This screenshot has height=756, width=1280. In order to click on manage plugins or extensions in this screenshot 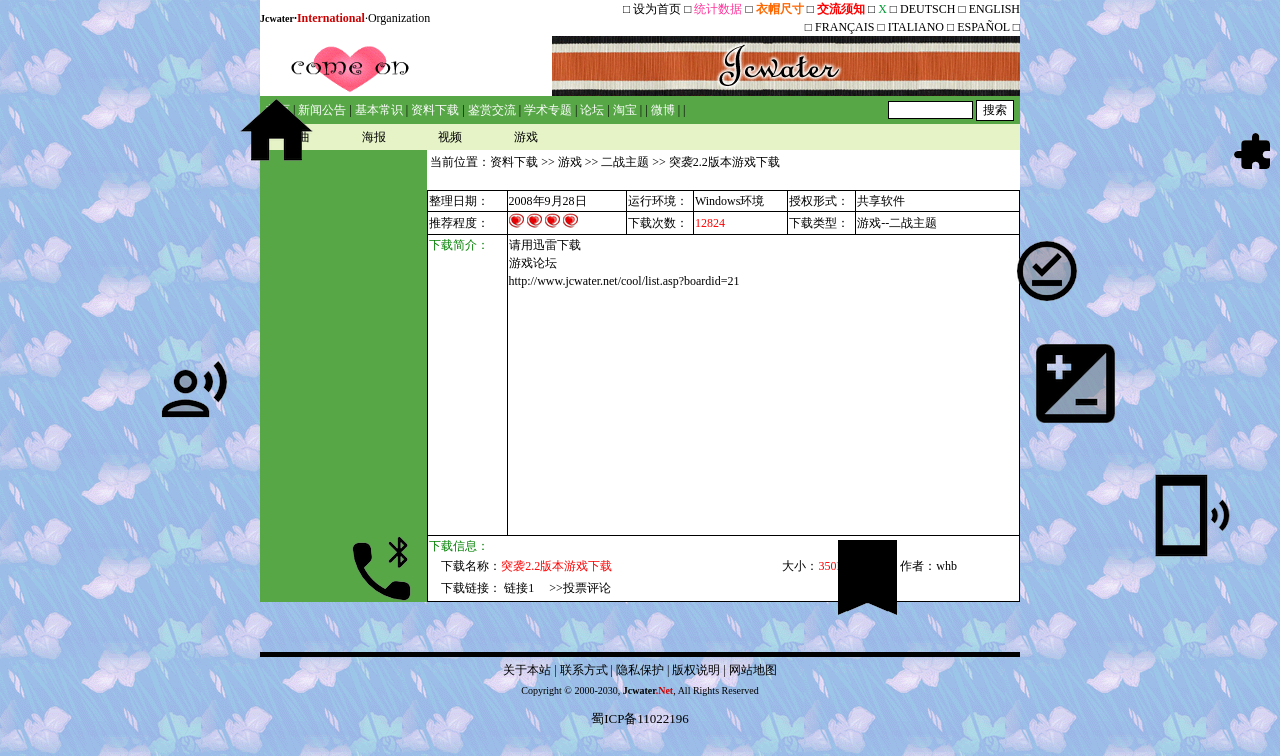, I will do `click(1252, 151)`.